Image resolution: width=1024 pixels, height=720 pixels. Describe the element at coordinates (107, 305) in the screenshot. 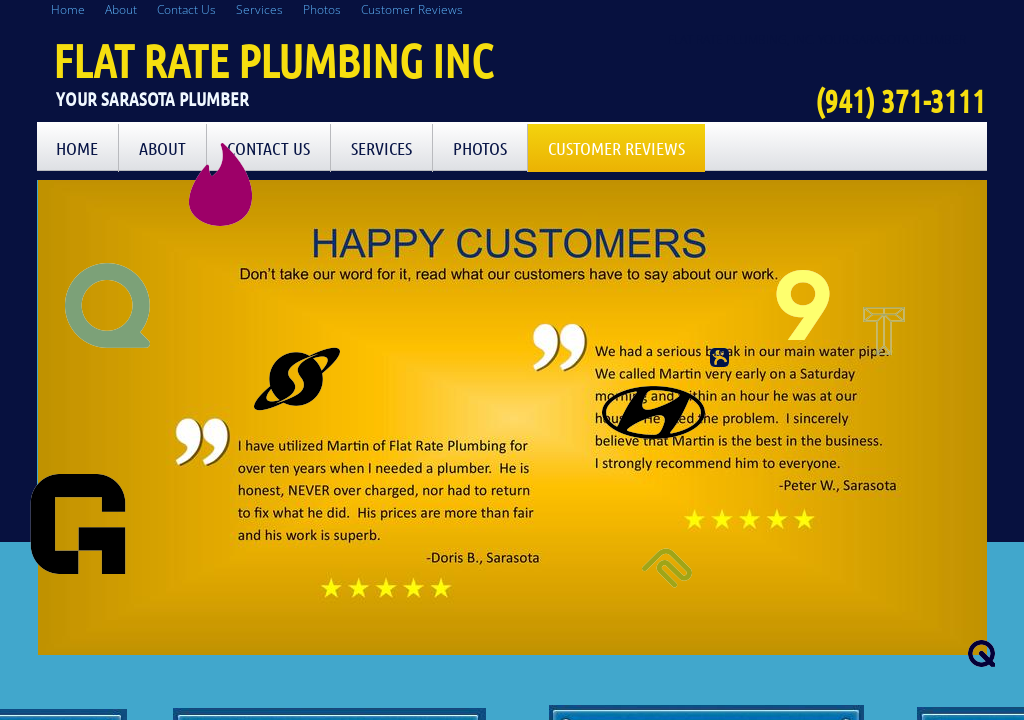

I see `open the Quora app` at that location.